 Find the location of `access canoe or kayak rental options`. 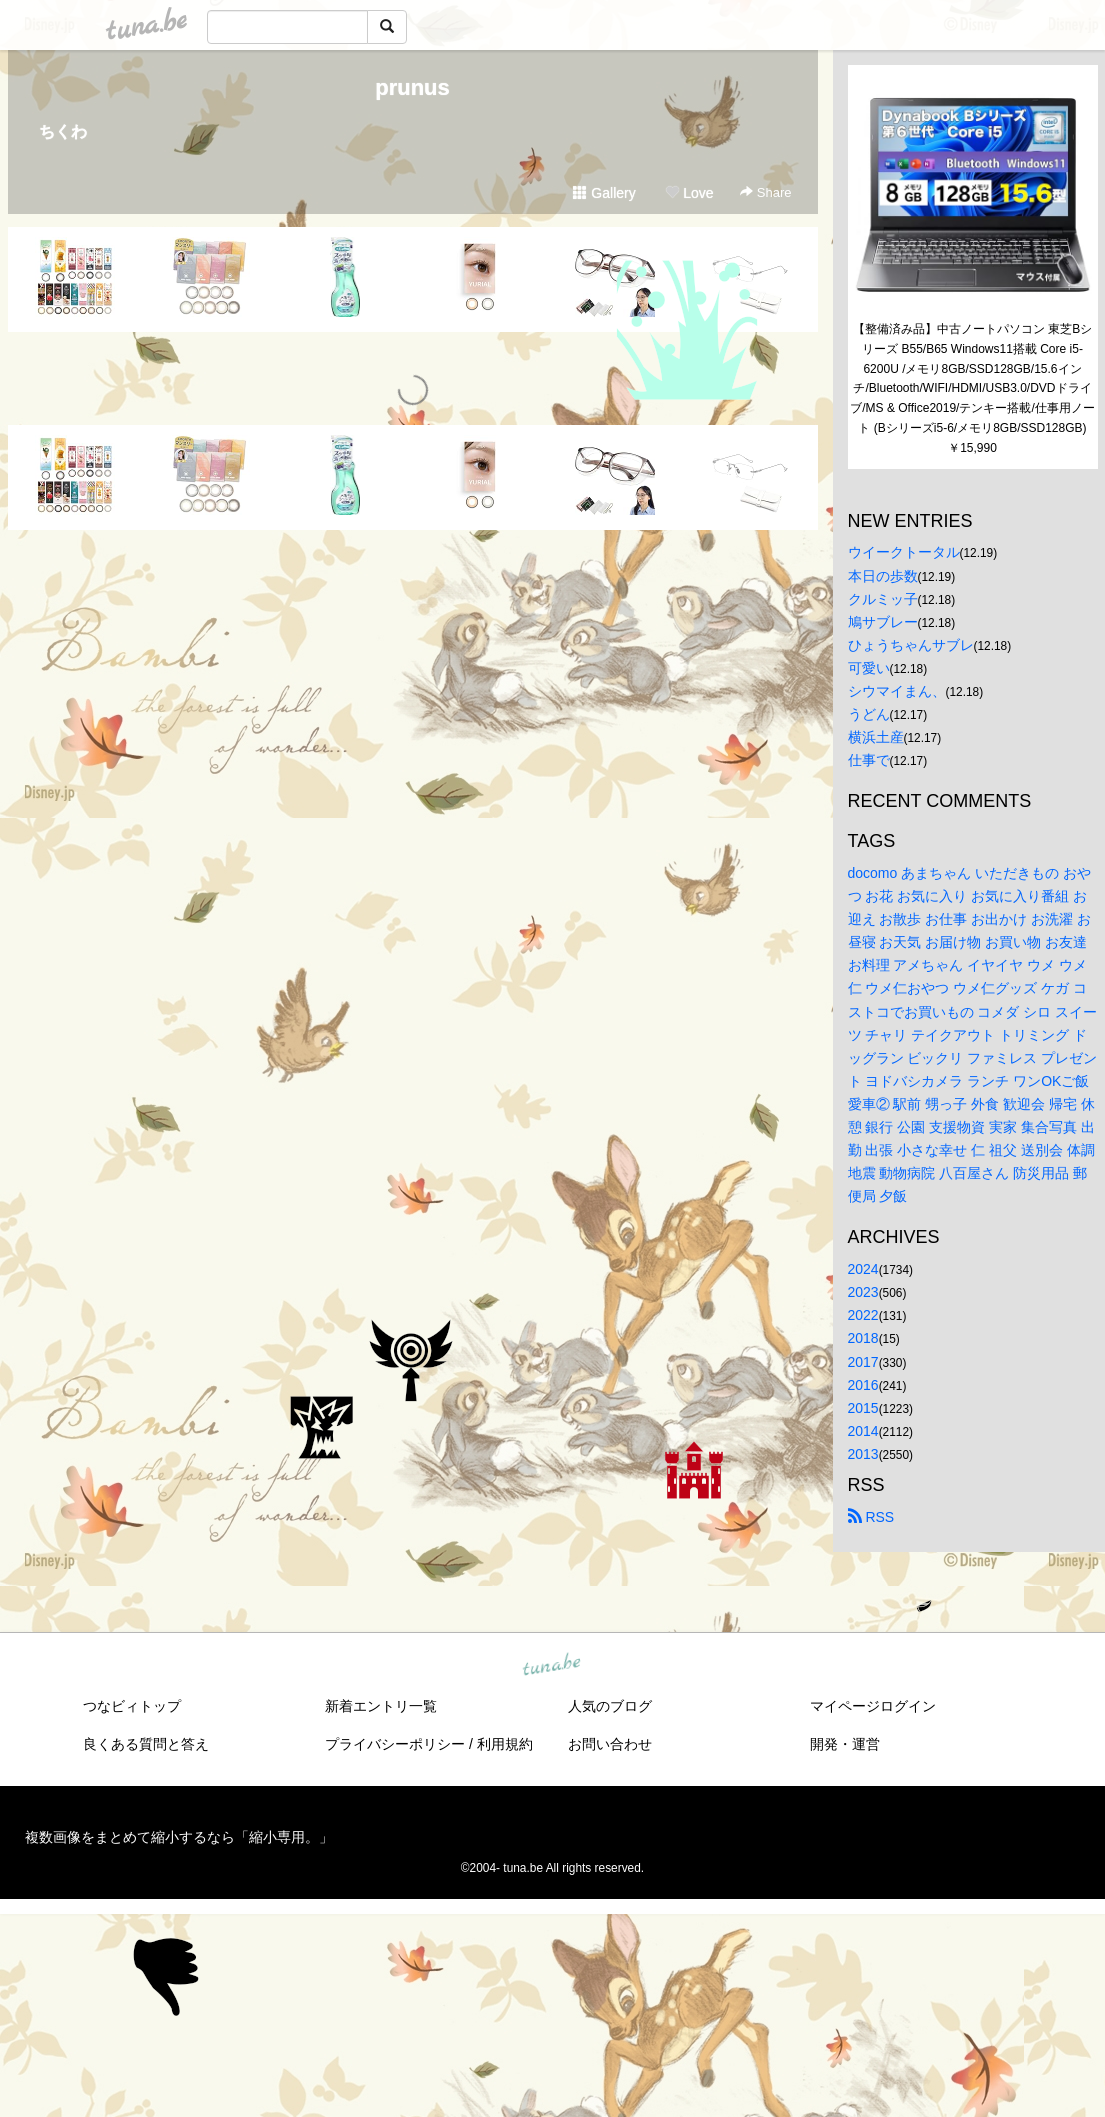

access canoe or kayak rental options is located at coordinates (924, 1606).